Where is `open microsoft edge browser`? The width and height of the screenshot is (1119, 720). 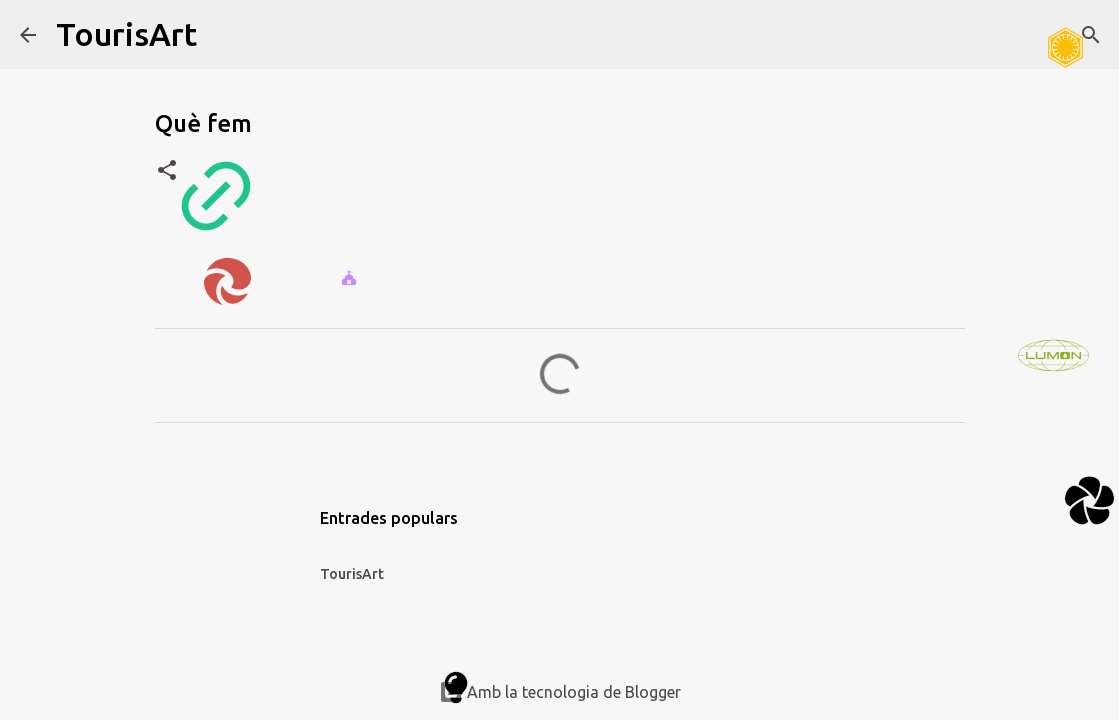 open microsoft edge browser is located at coordinates (227, 281).